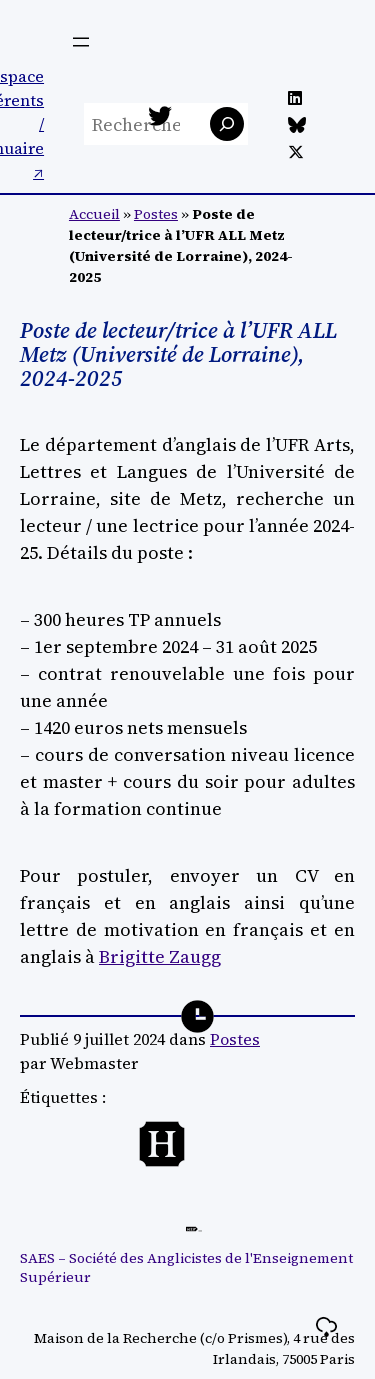 The width and height of the screenshot is (375, 1379). I want to click on view current time or clock, so click(197, 1016).